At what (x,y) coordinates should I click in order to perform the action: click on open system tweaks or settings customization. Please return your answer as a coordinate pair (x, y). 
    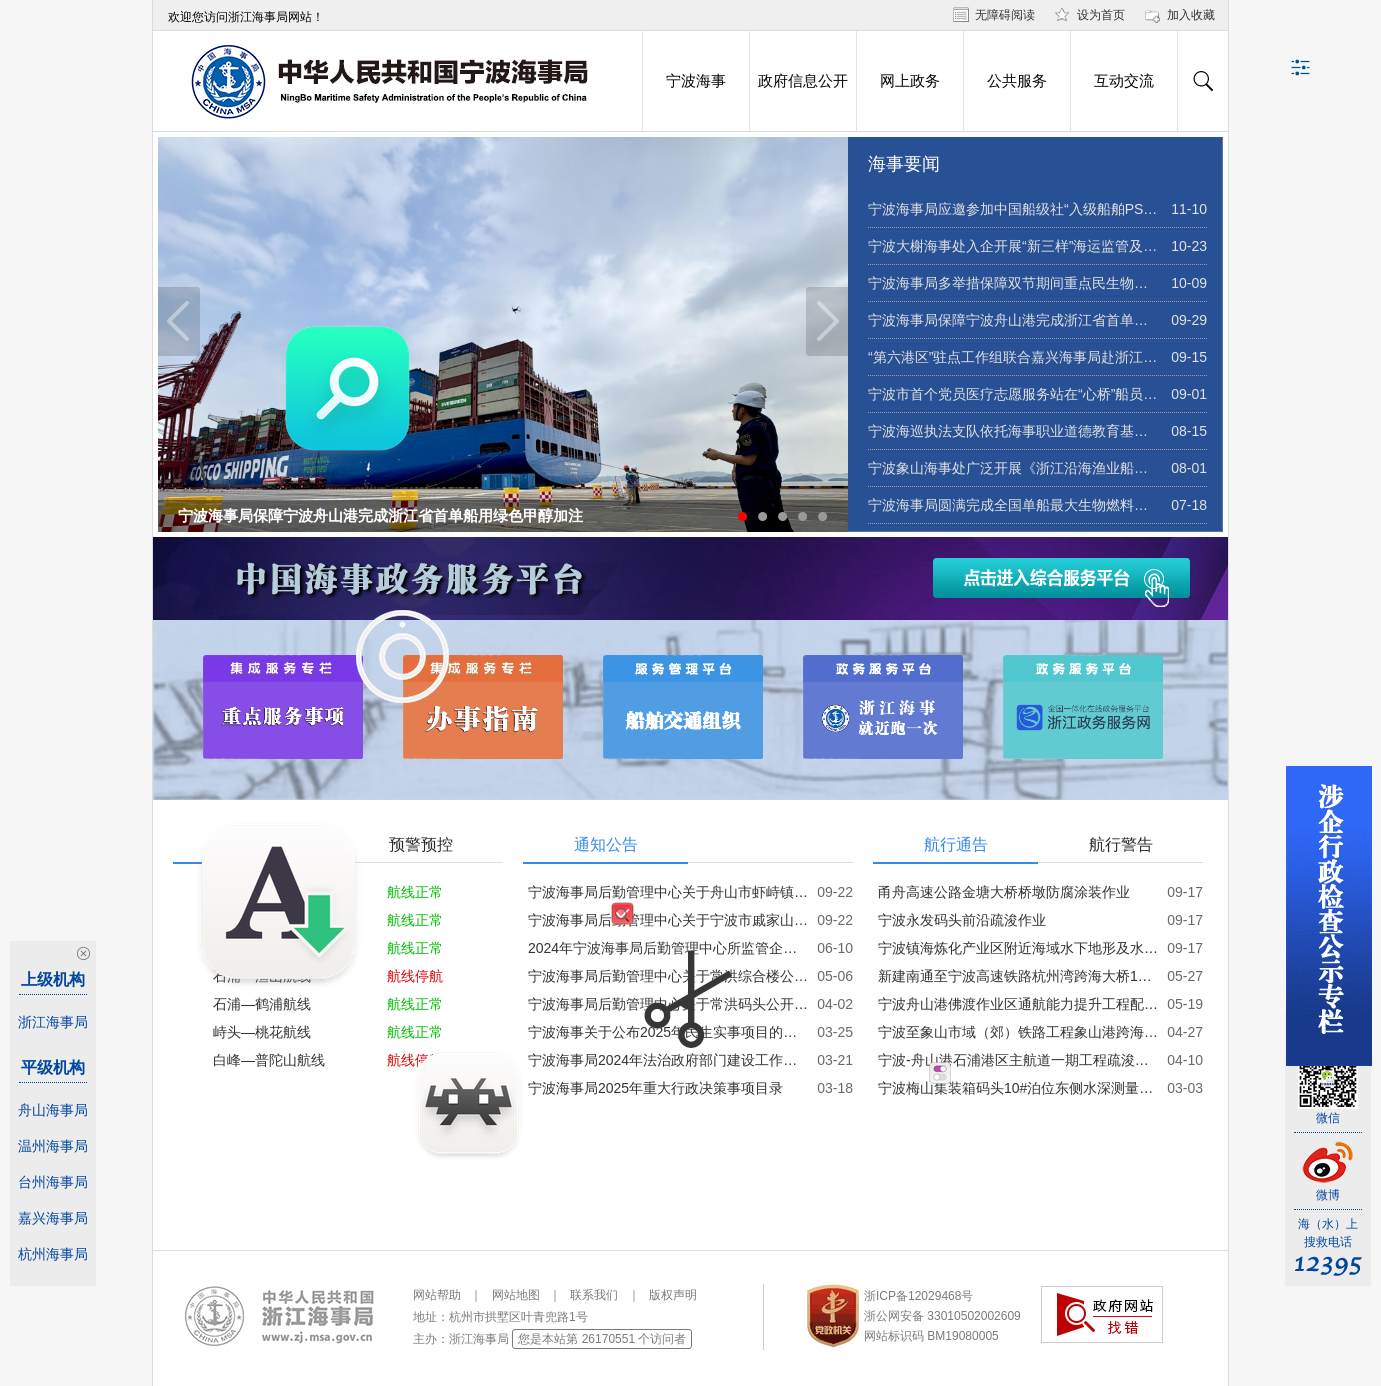
    Looking at the image, I should click on (940, 1073).